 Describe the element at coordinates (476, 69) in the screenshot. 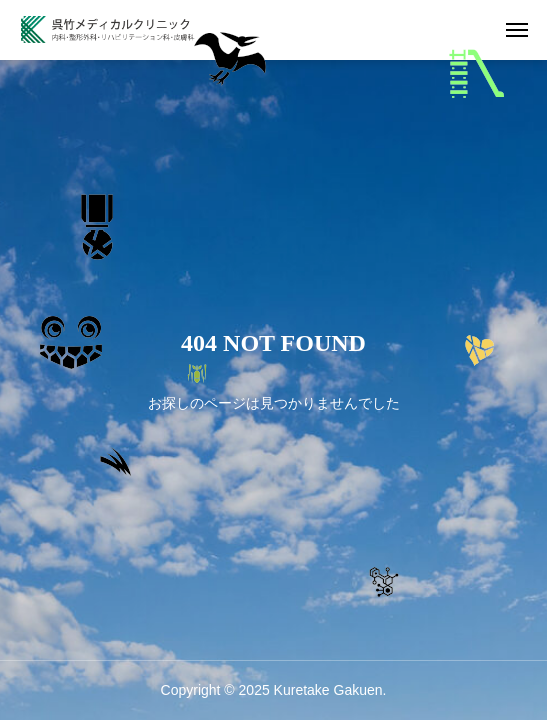

I see `access playground or kids' play area` at that location.